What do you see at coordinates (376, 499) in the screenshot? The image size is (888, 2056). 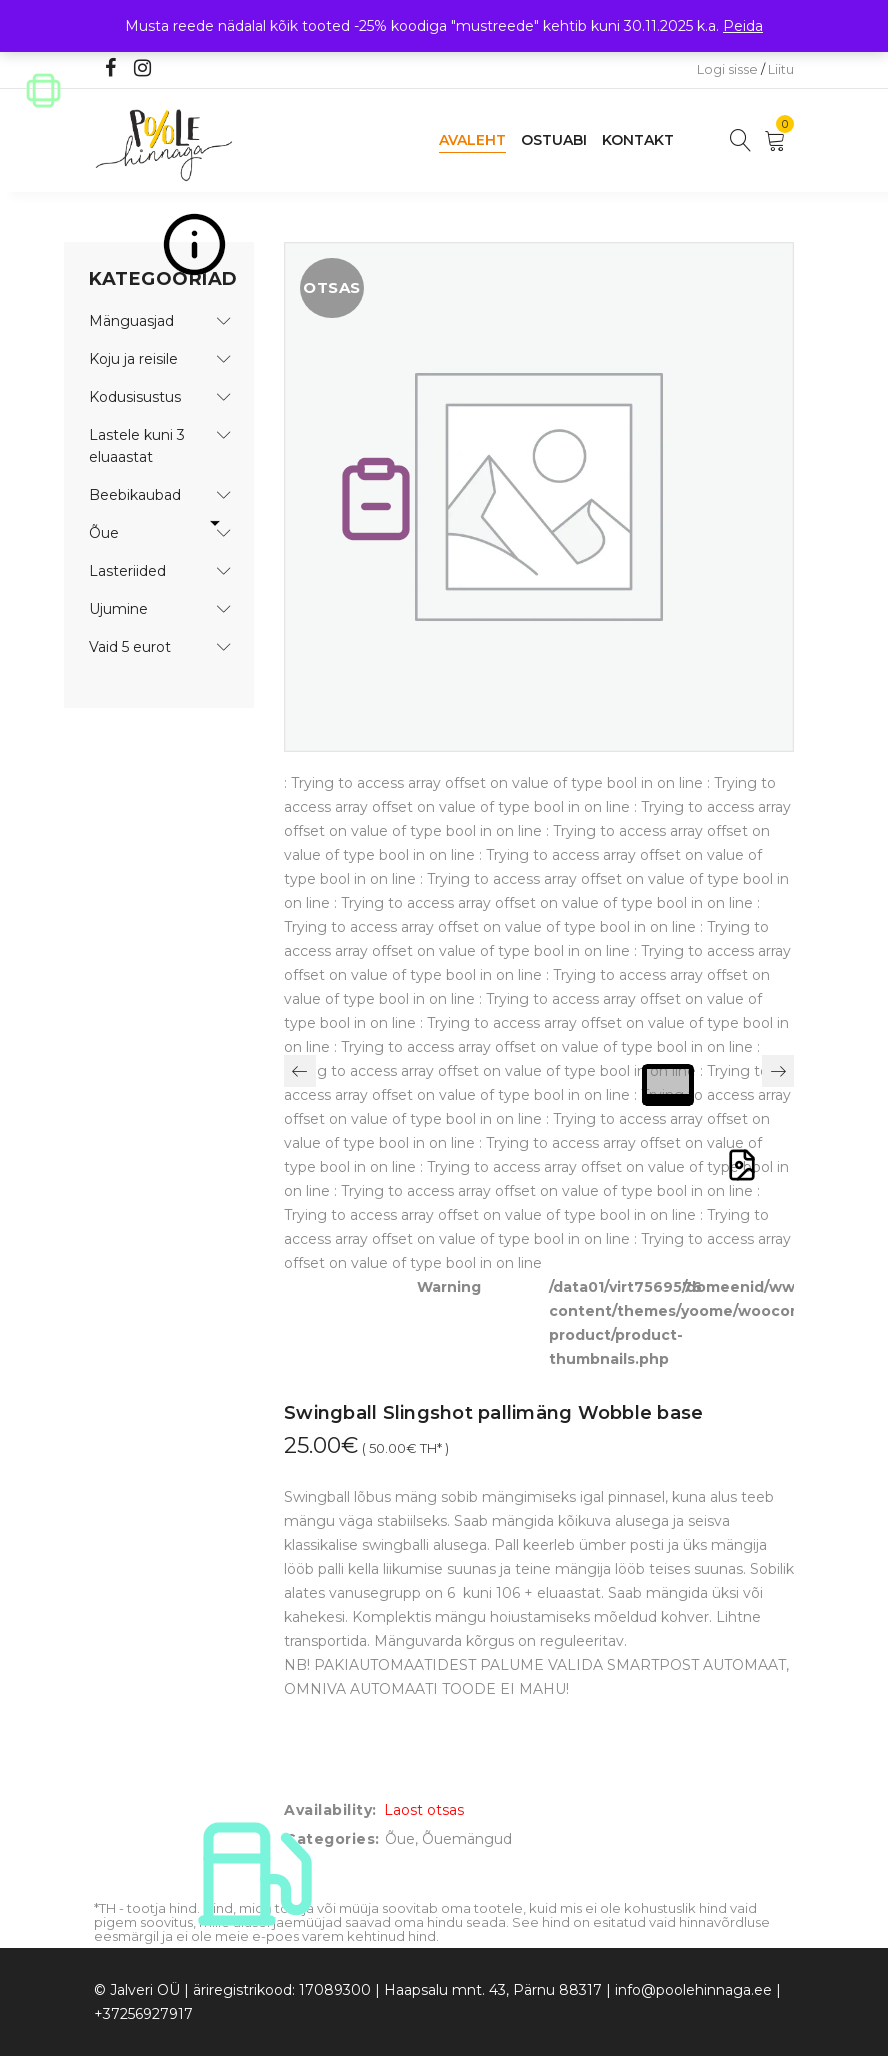 I see `remove an item from the clipboard` at bounding box center [376, 499].